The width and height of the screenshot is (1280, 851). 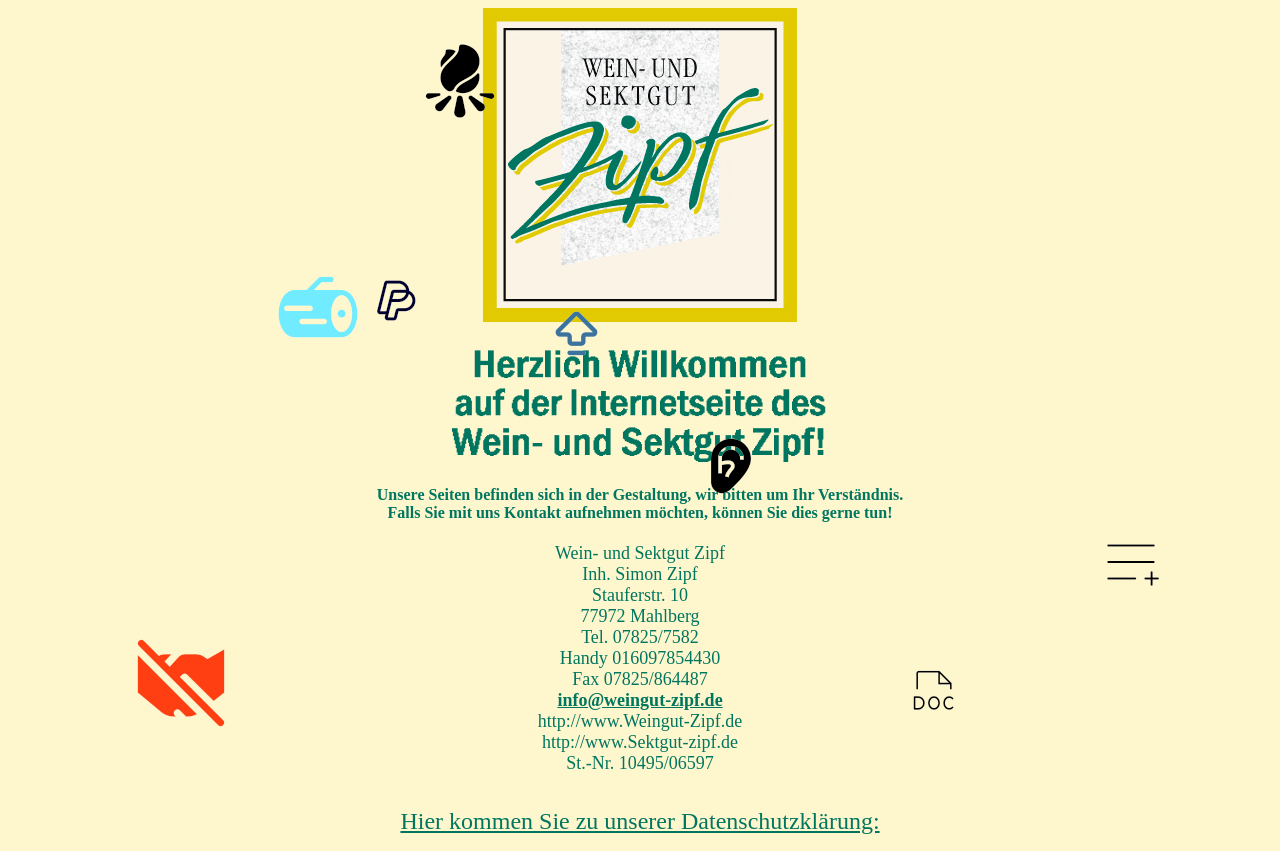 I want to click on pay with PayPal, so click(x=395, y=300).